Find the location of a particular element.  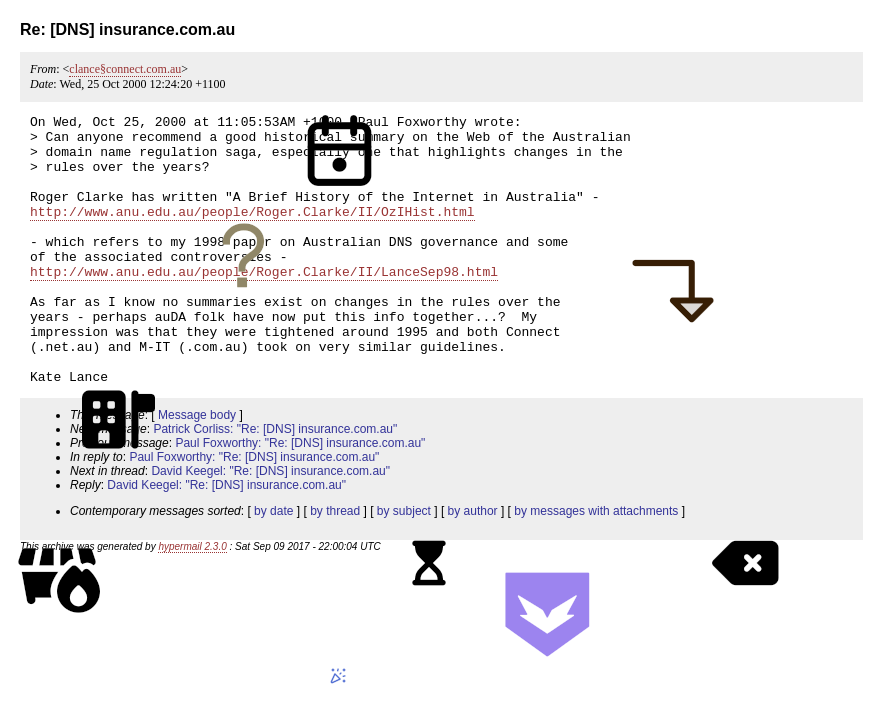

indicates a critical system failure or disaster is located at coordinates (57, 574).